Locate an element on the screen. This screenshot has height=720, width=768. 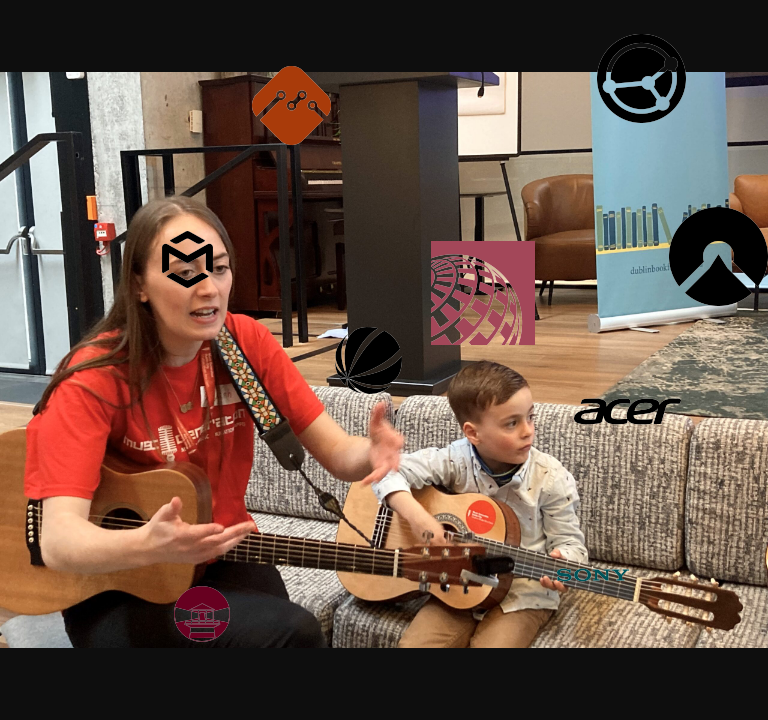
mailtrap email testing service logo is located at coordinates (187, 259).